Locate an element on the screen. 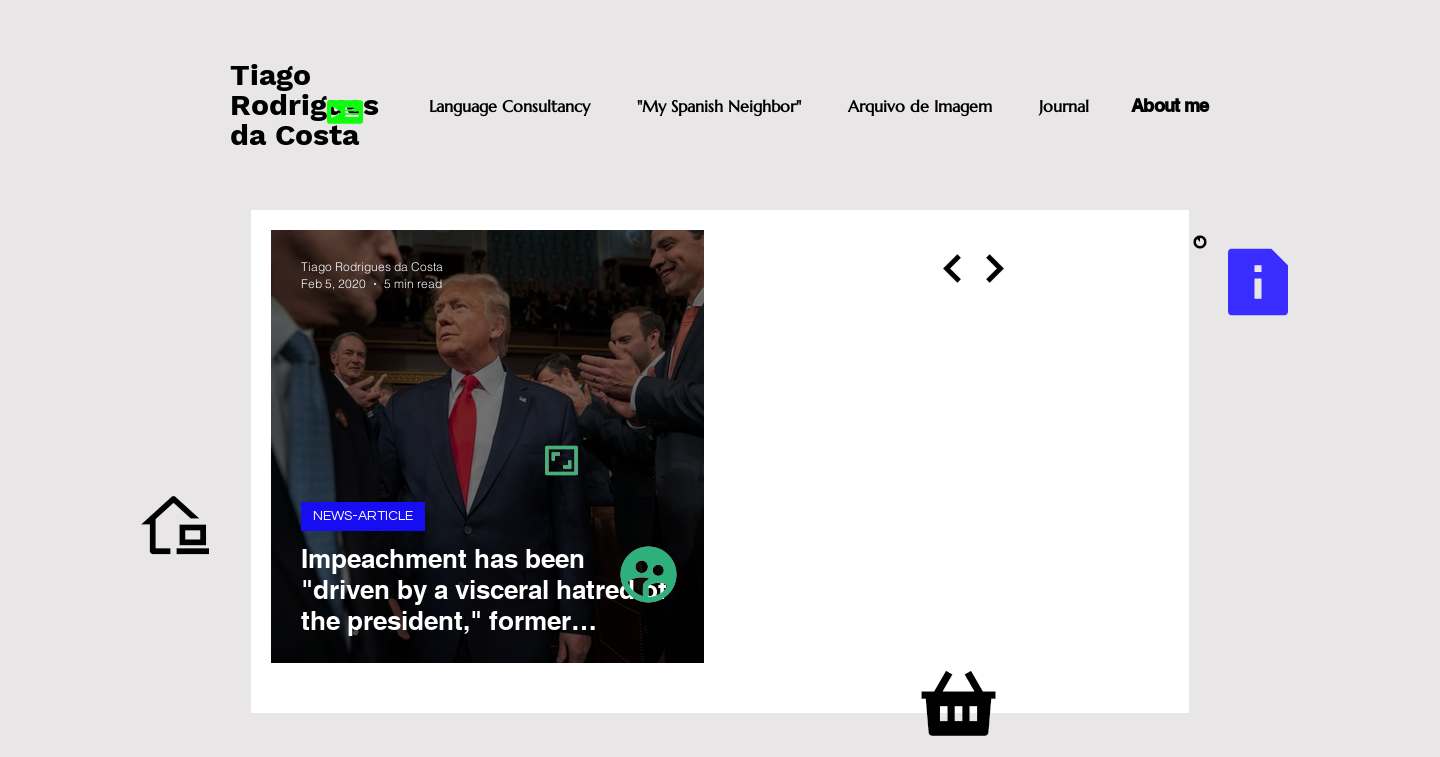  adjust image or video aspect ratio is located at coordinates (561, 460).